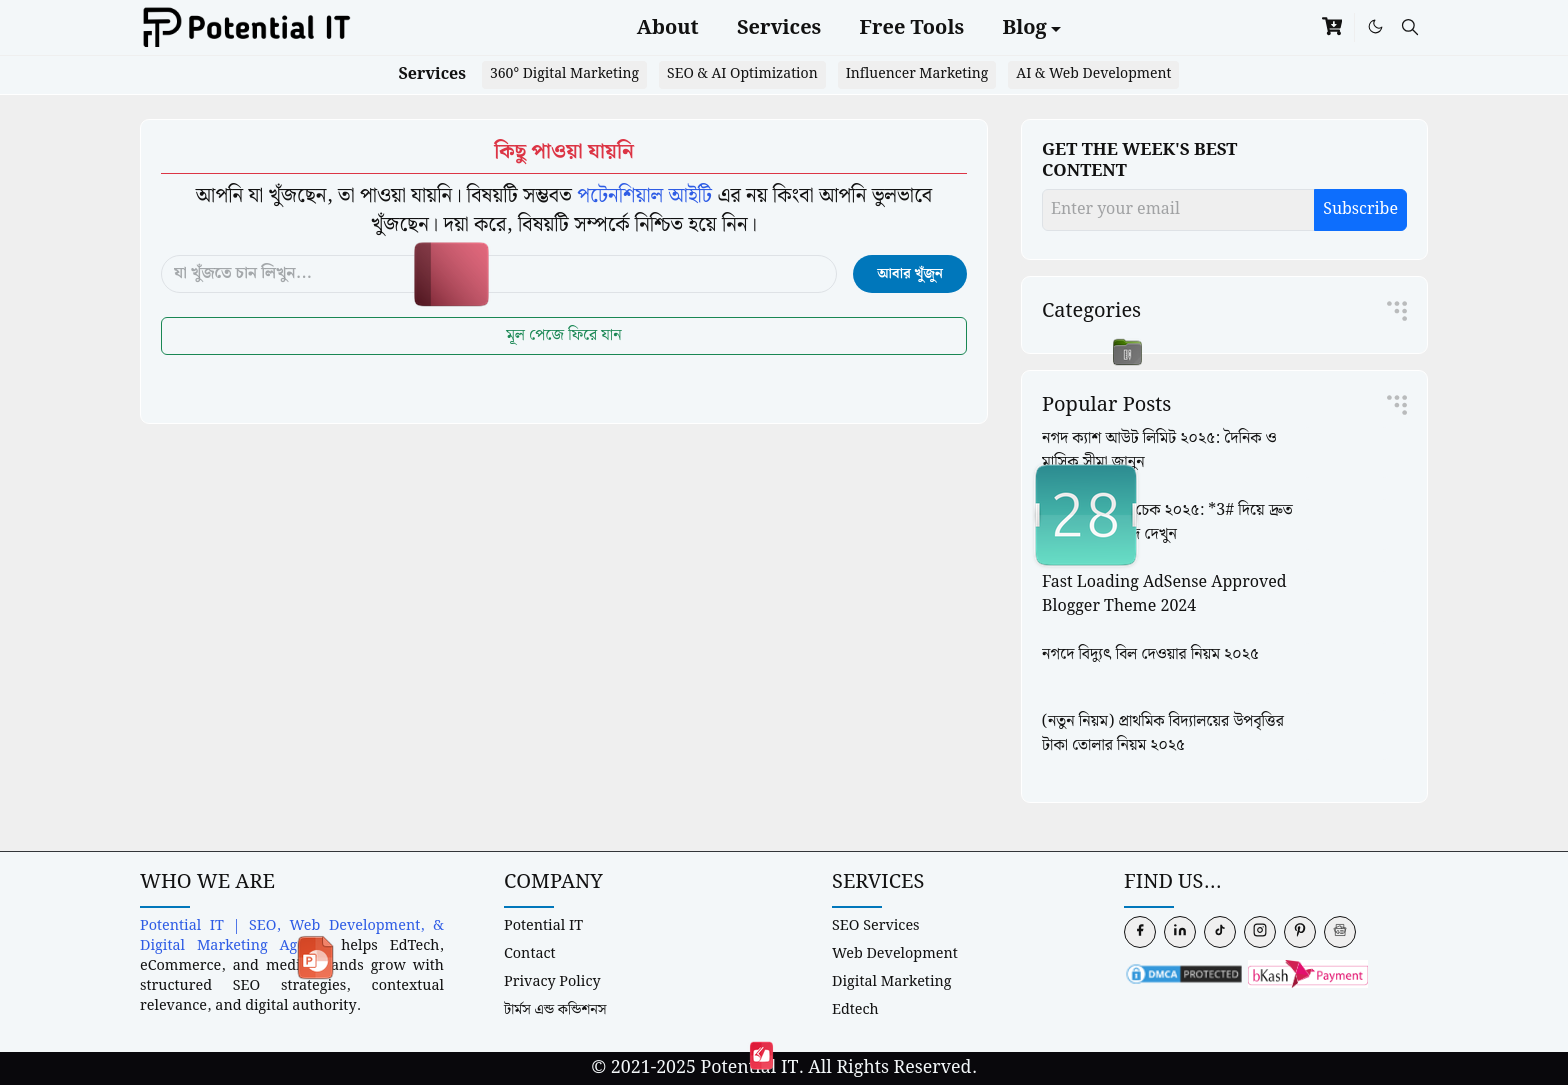 Image resolution: width=1568 pixels, height=1085 pixels. Describe the element at coordinates (761, 1055) in the screenshot. I see `an eps vector file` at that location.